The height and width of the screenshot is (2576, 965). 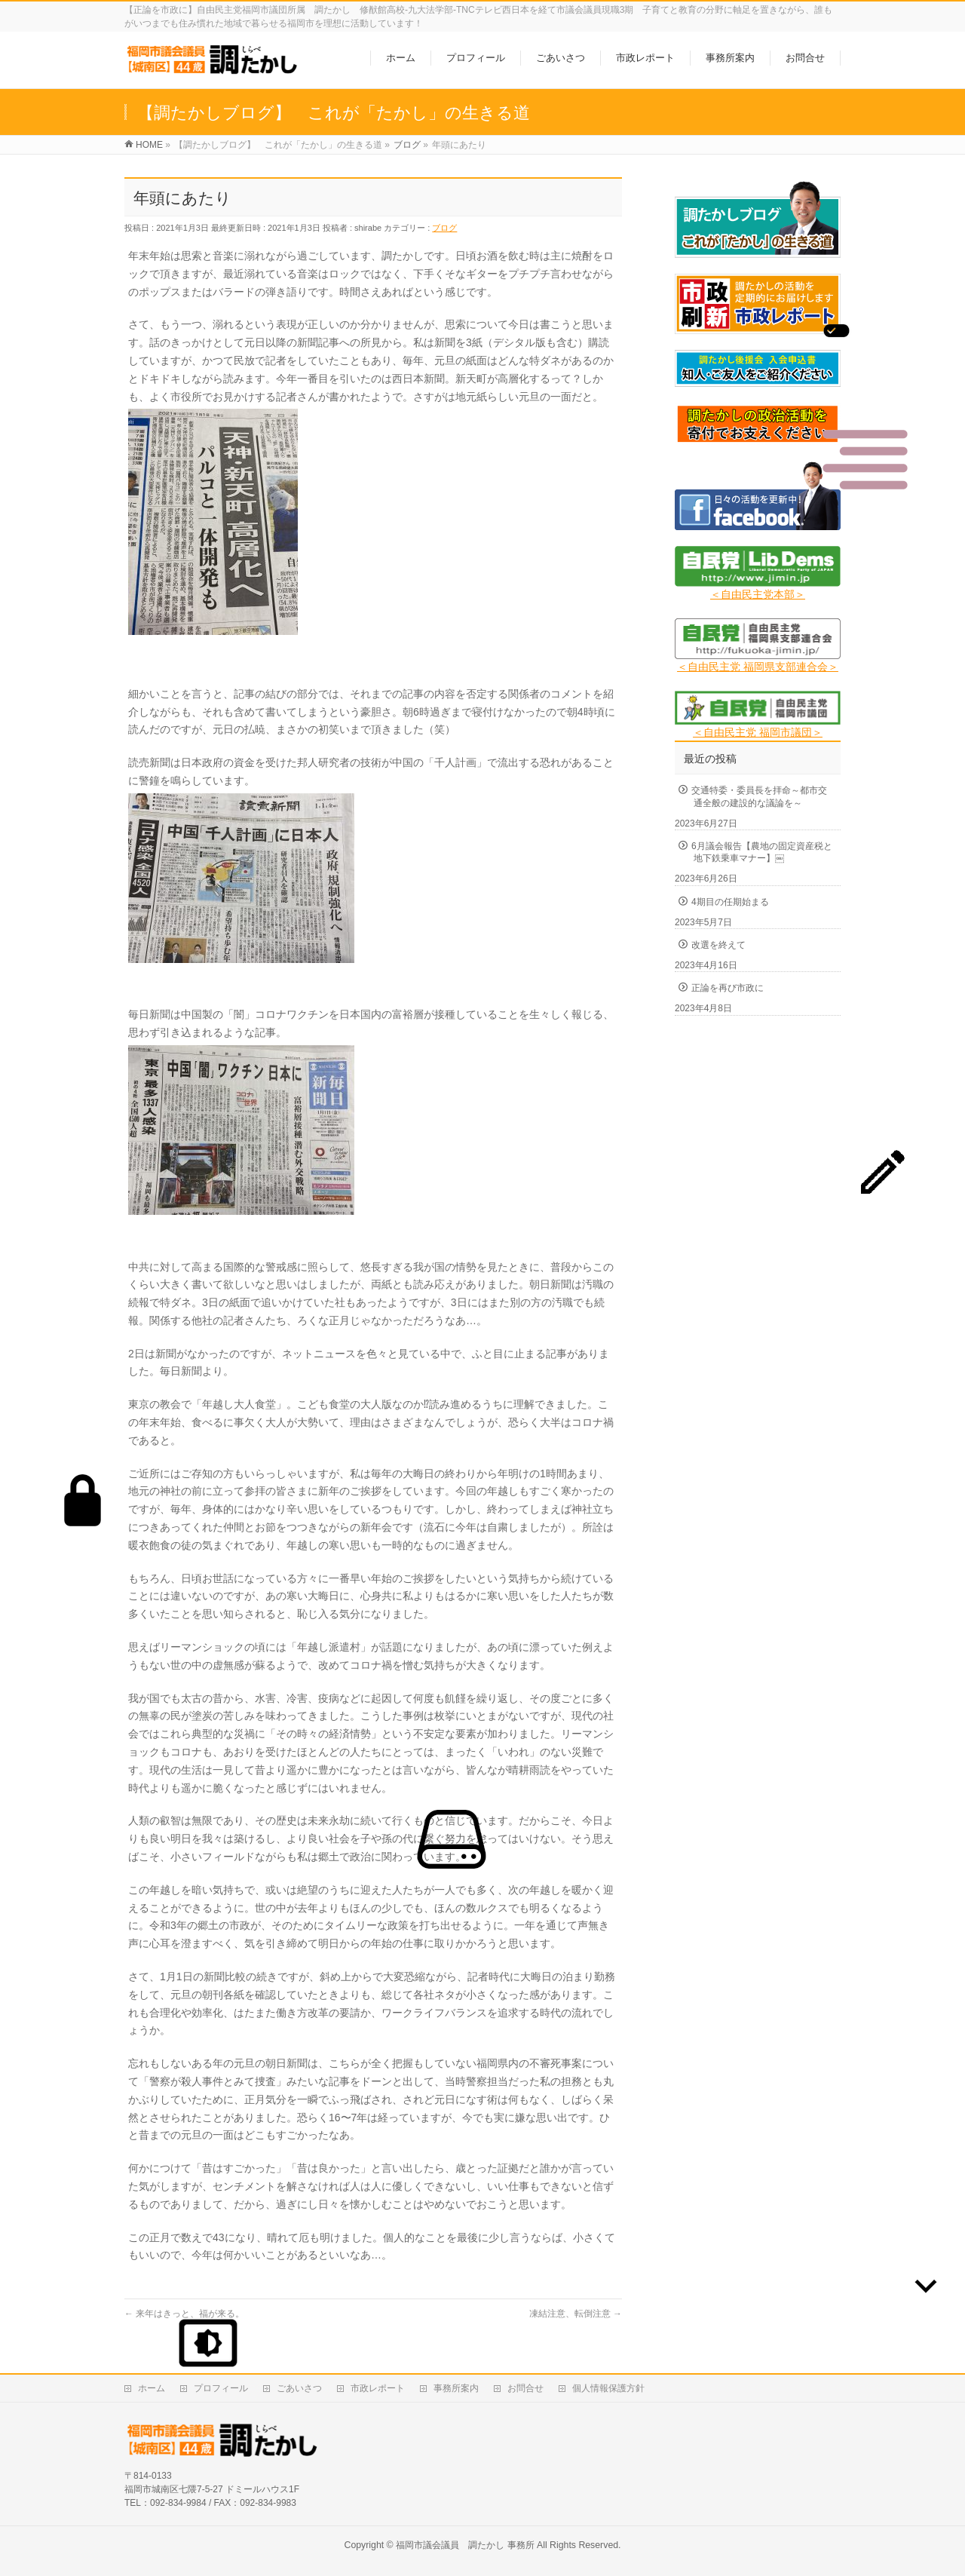 I want to click on adjust display brightness settings, so click(x=208, y=2343).